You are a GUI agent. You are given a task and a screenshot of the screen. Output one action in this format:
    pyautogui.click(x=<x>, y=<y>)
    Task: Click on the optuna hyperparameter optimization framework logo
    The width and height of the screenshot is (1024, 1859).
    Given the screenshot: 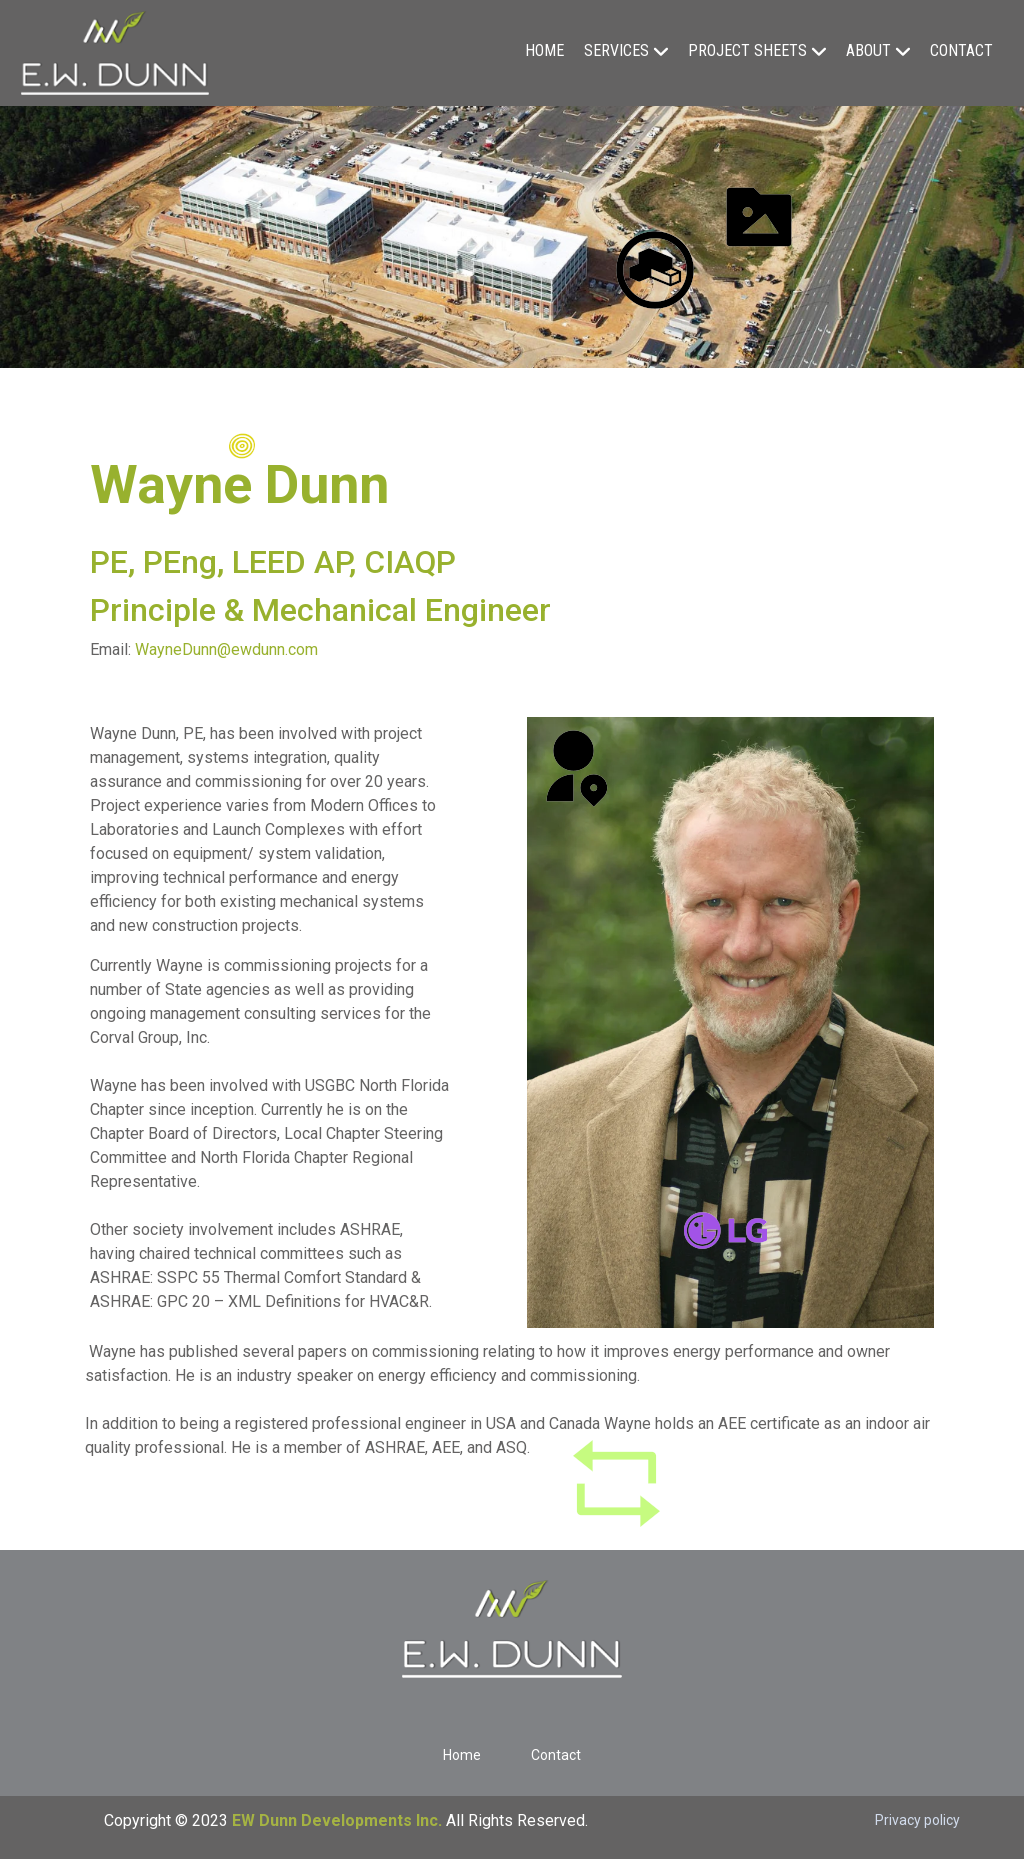 What is the action you would take?
    pyautogui.click(x=242, y=446)
    